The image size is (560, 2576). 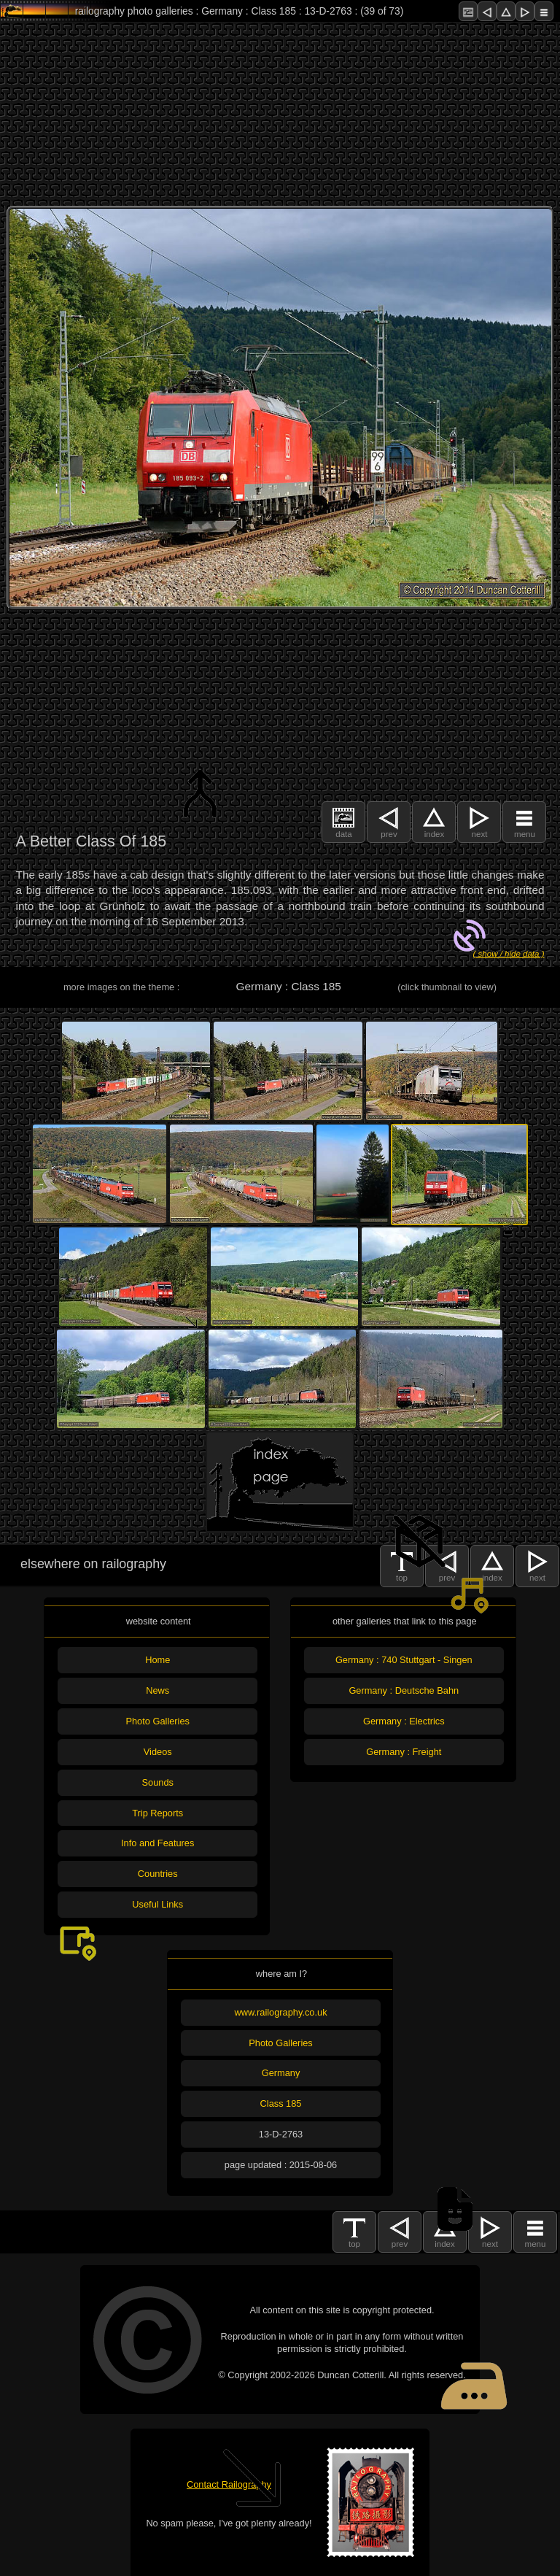 What do you see at coordinates (200, 793) in the screenshot?
I see `merge branches or paths together` at bounding box center [200, 793].